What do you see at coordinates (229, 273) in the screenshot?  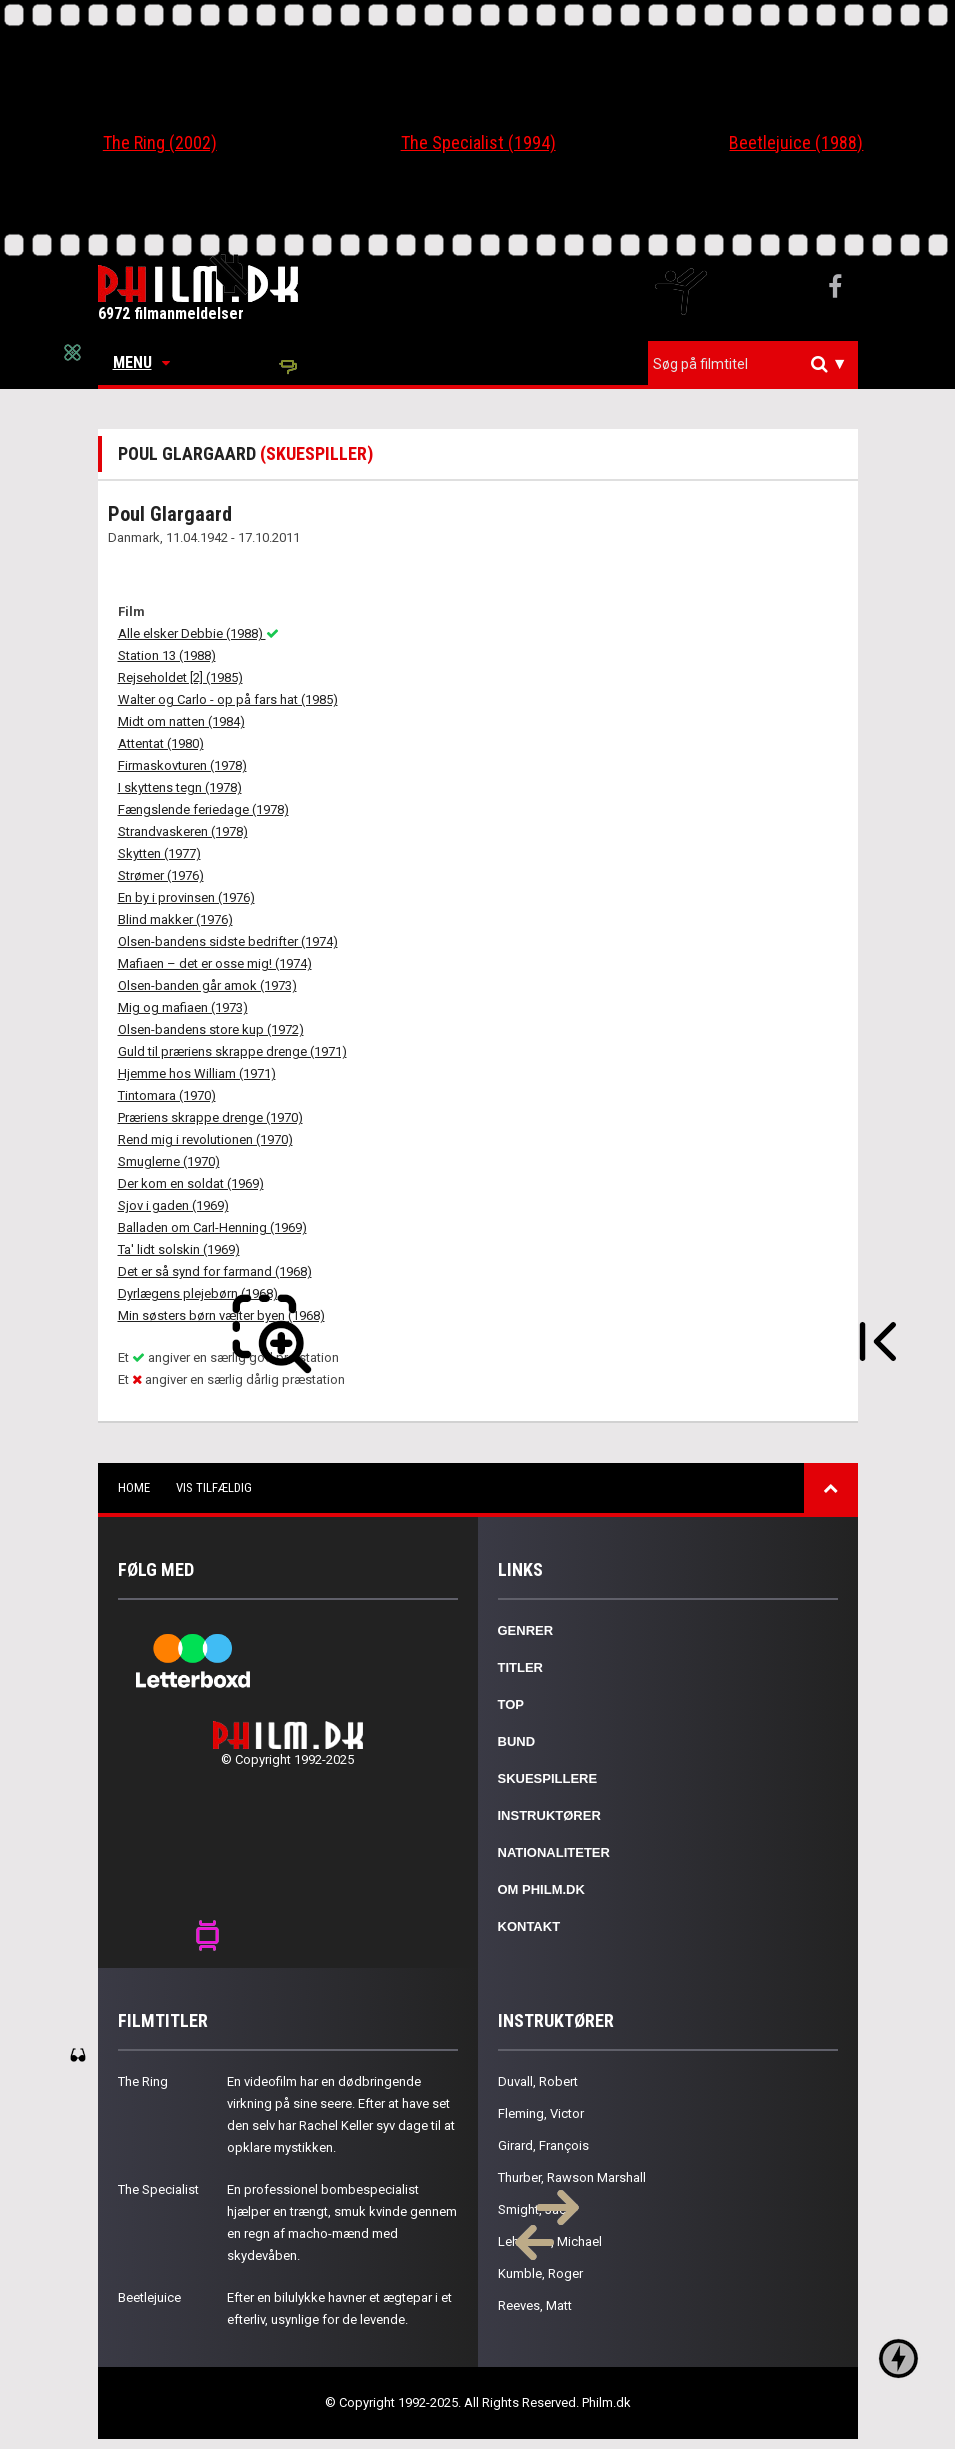 I see `power or electrical connection is disabled` at bounding box center [229, 273].